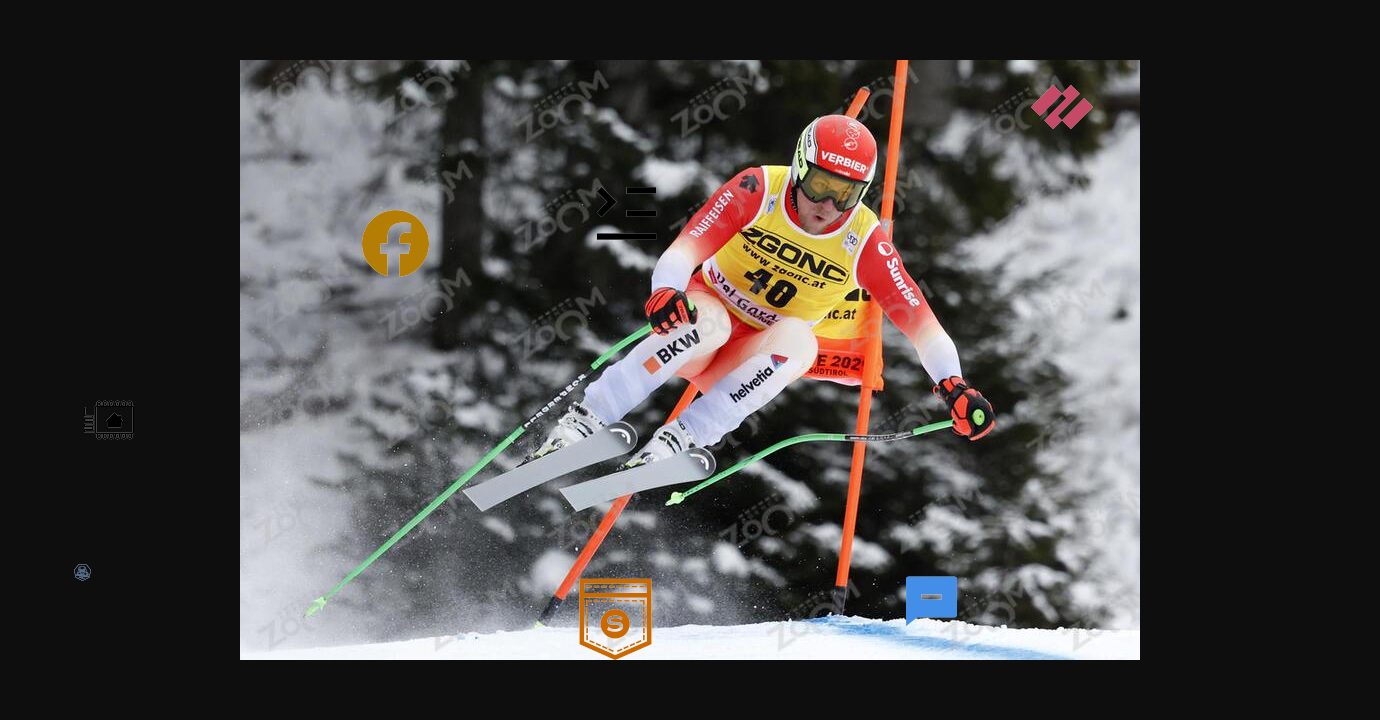 The width and height of the screenshot is (1380, 720). What do you see at coordinates (615, 619) in the screenshot?
I see `shirtsinbulk brand logo` at bounding box center [615, 619].